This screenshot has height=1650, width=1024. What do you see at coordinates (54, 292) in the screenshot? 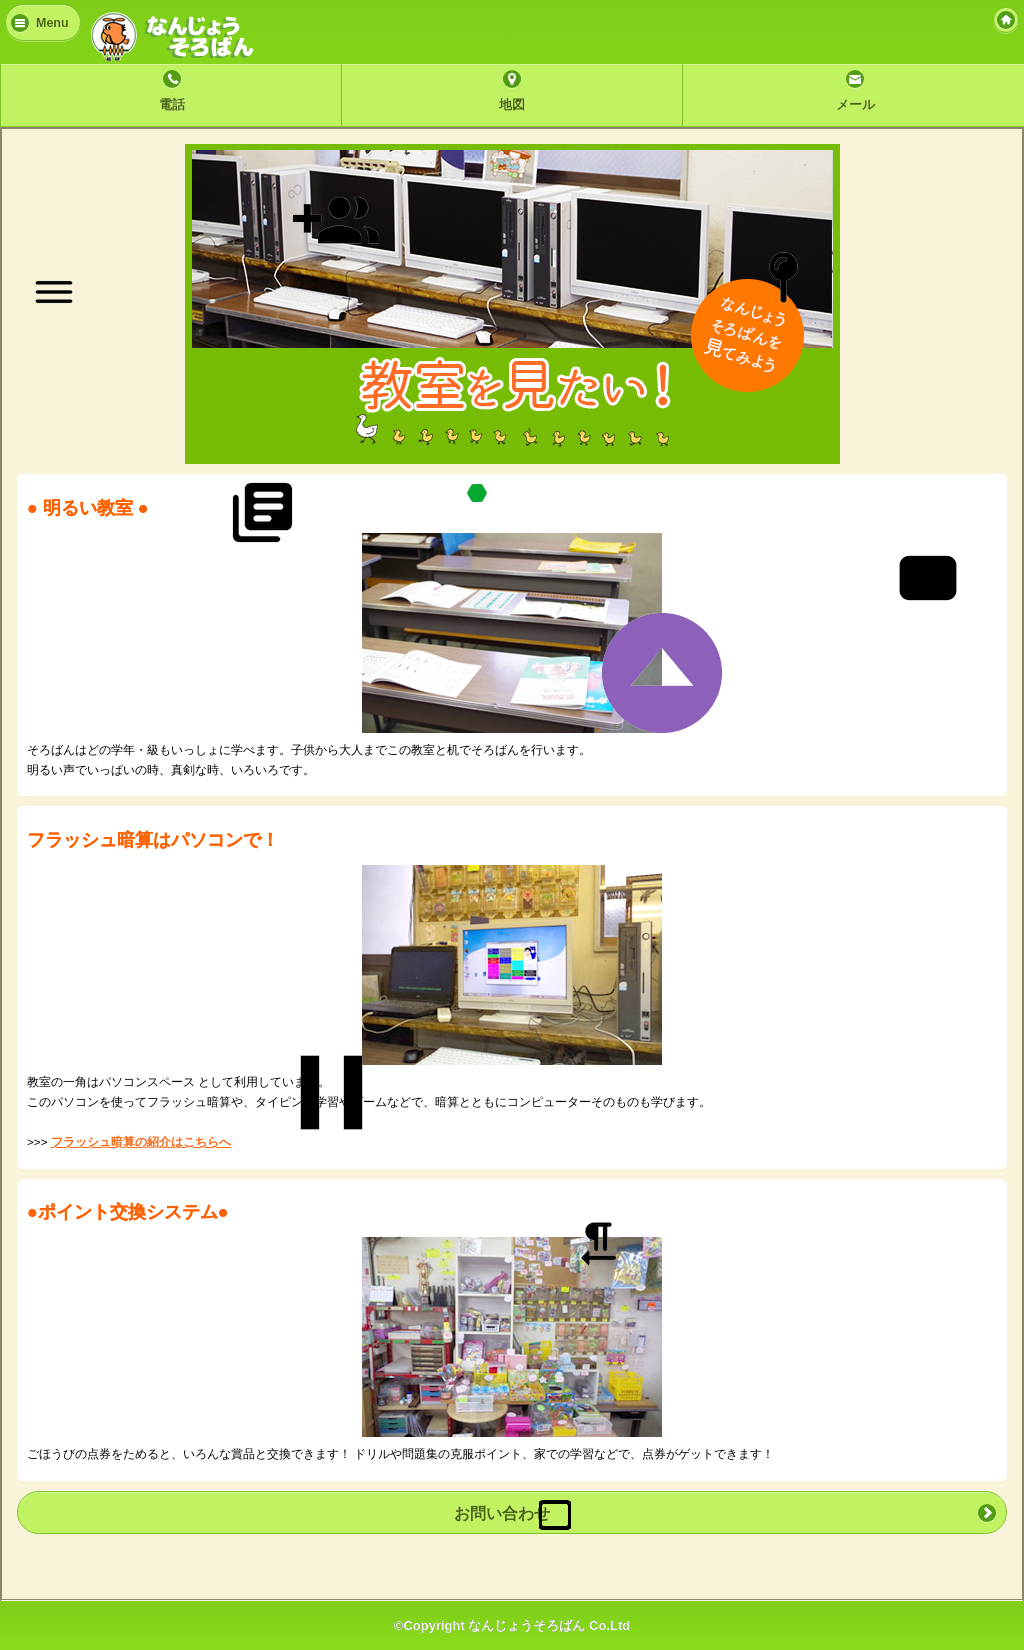
I see `open navigation menu` at bounding box center [54, 292].